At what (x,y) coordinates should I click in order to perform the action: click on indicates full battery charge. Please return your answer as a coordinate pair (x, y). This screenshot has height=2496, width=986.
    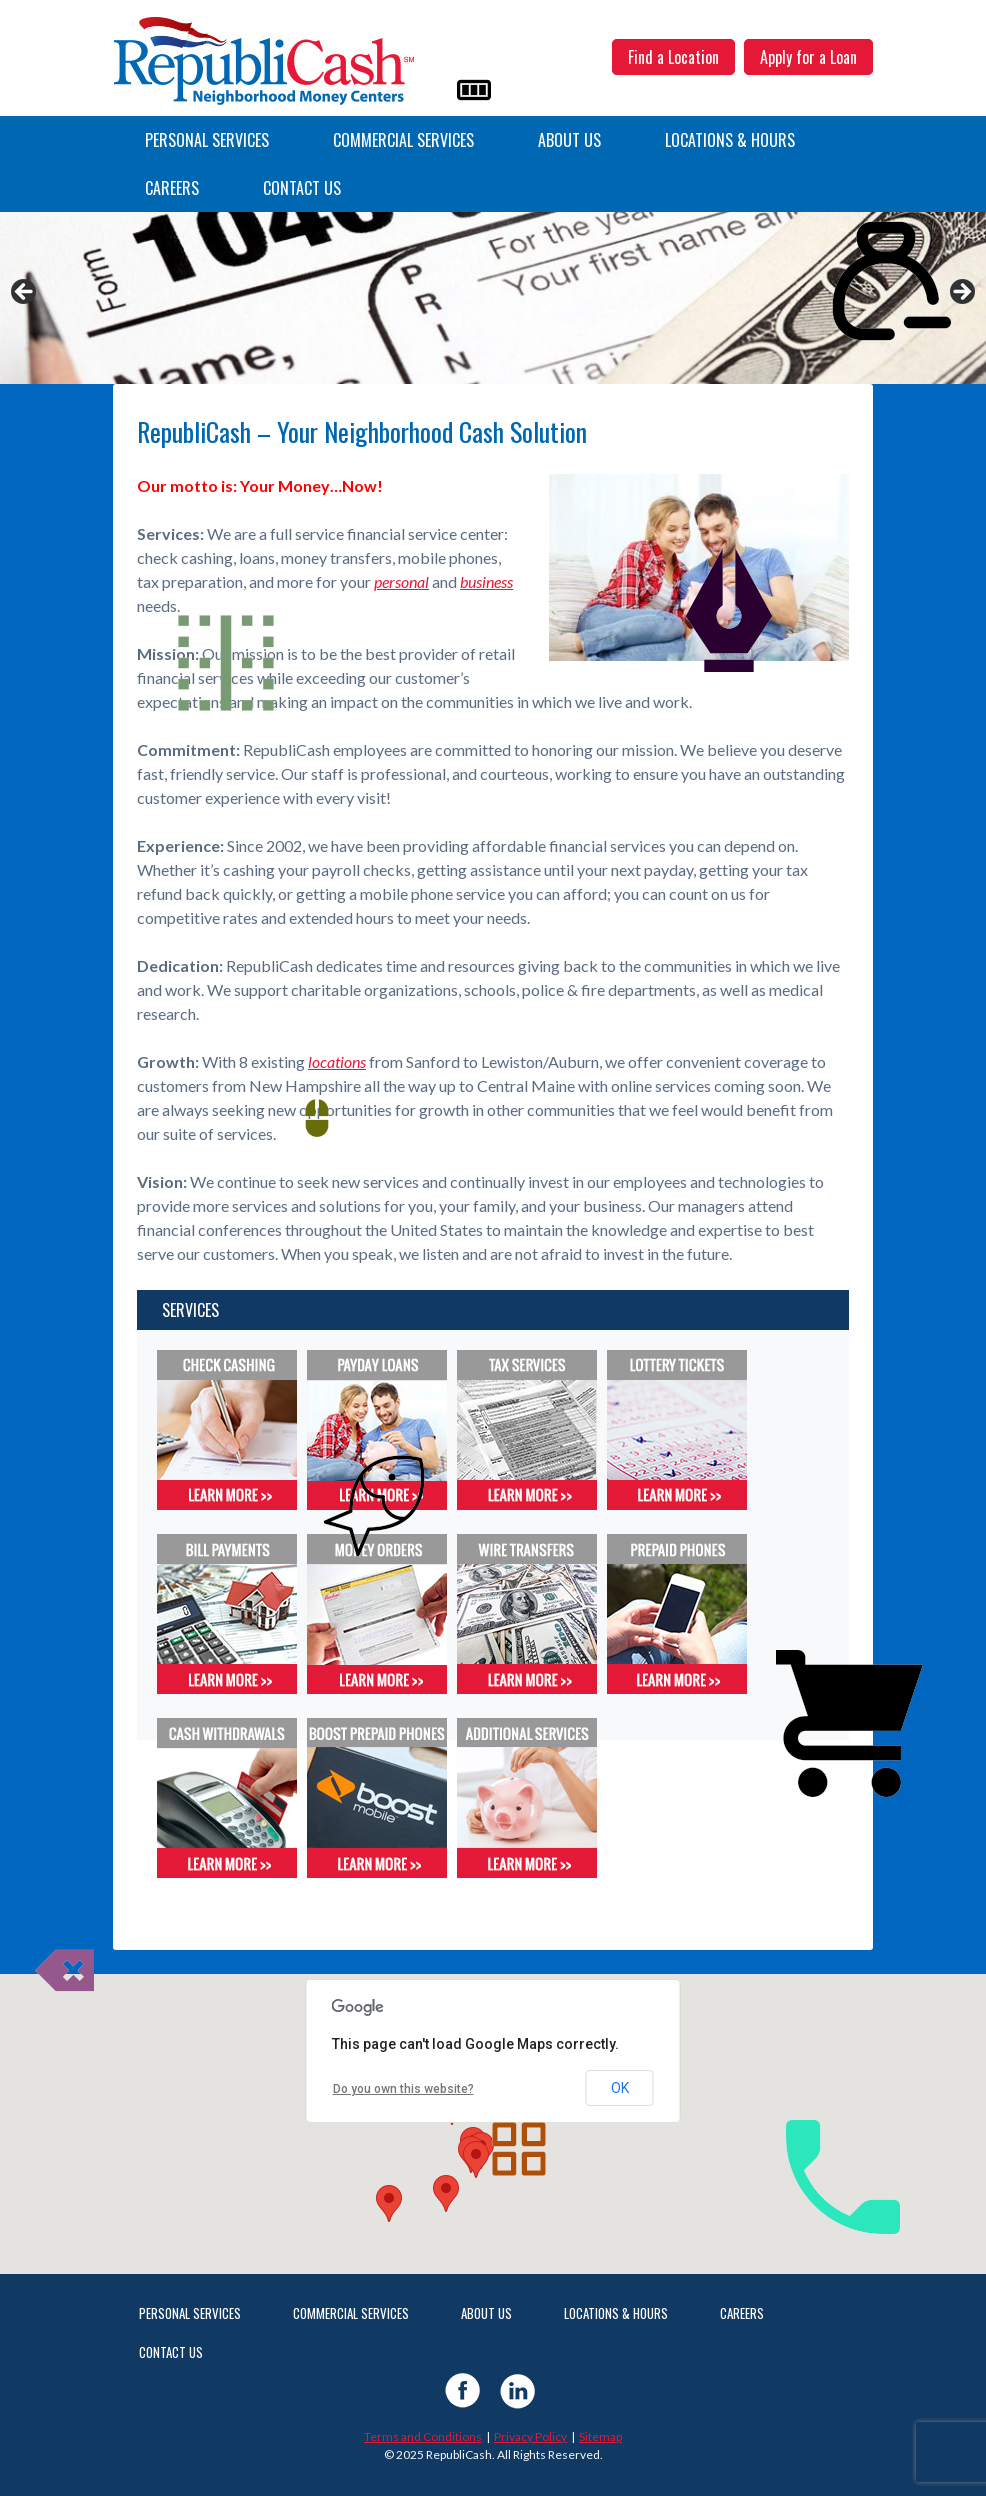
    Looking at the image, I should click on (474, 90).